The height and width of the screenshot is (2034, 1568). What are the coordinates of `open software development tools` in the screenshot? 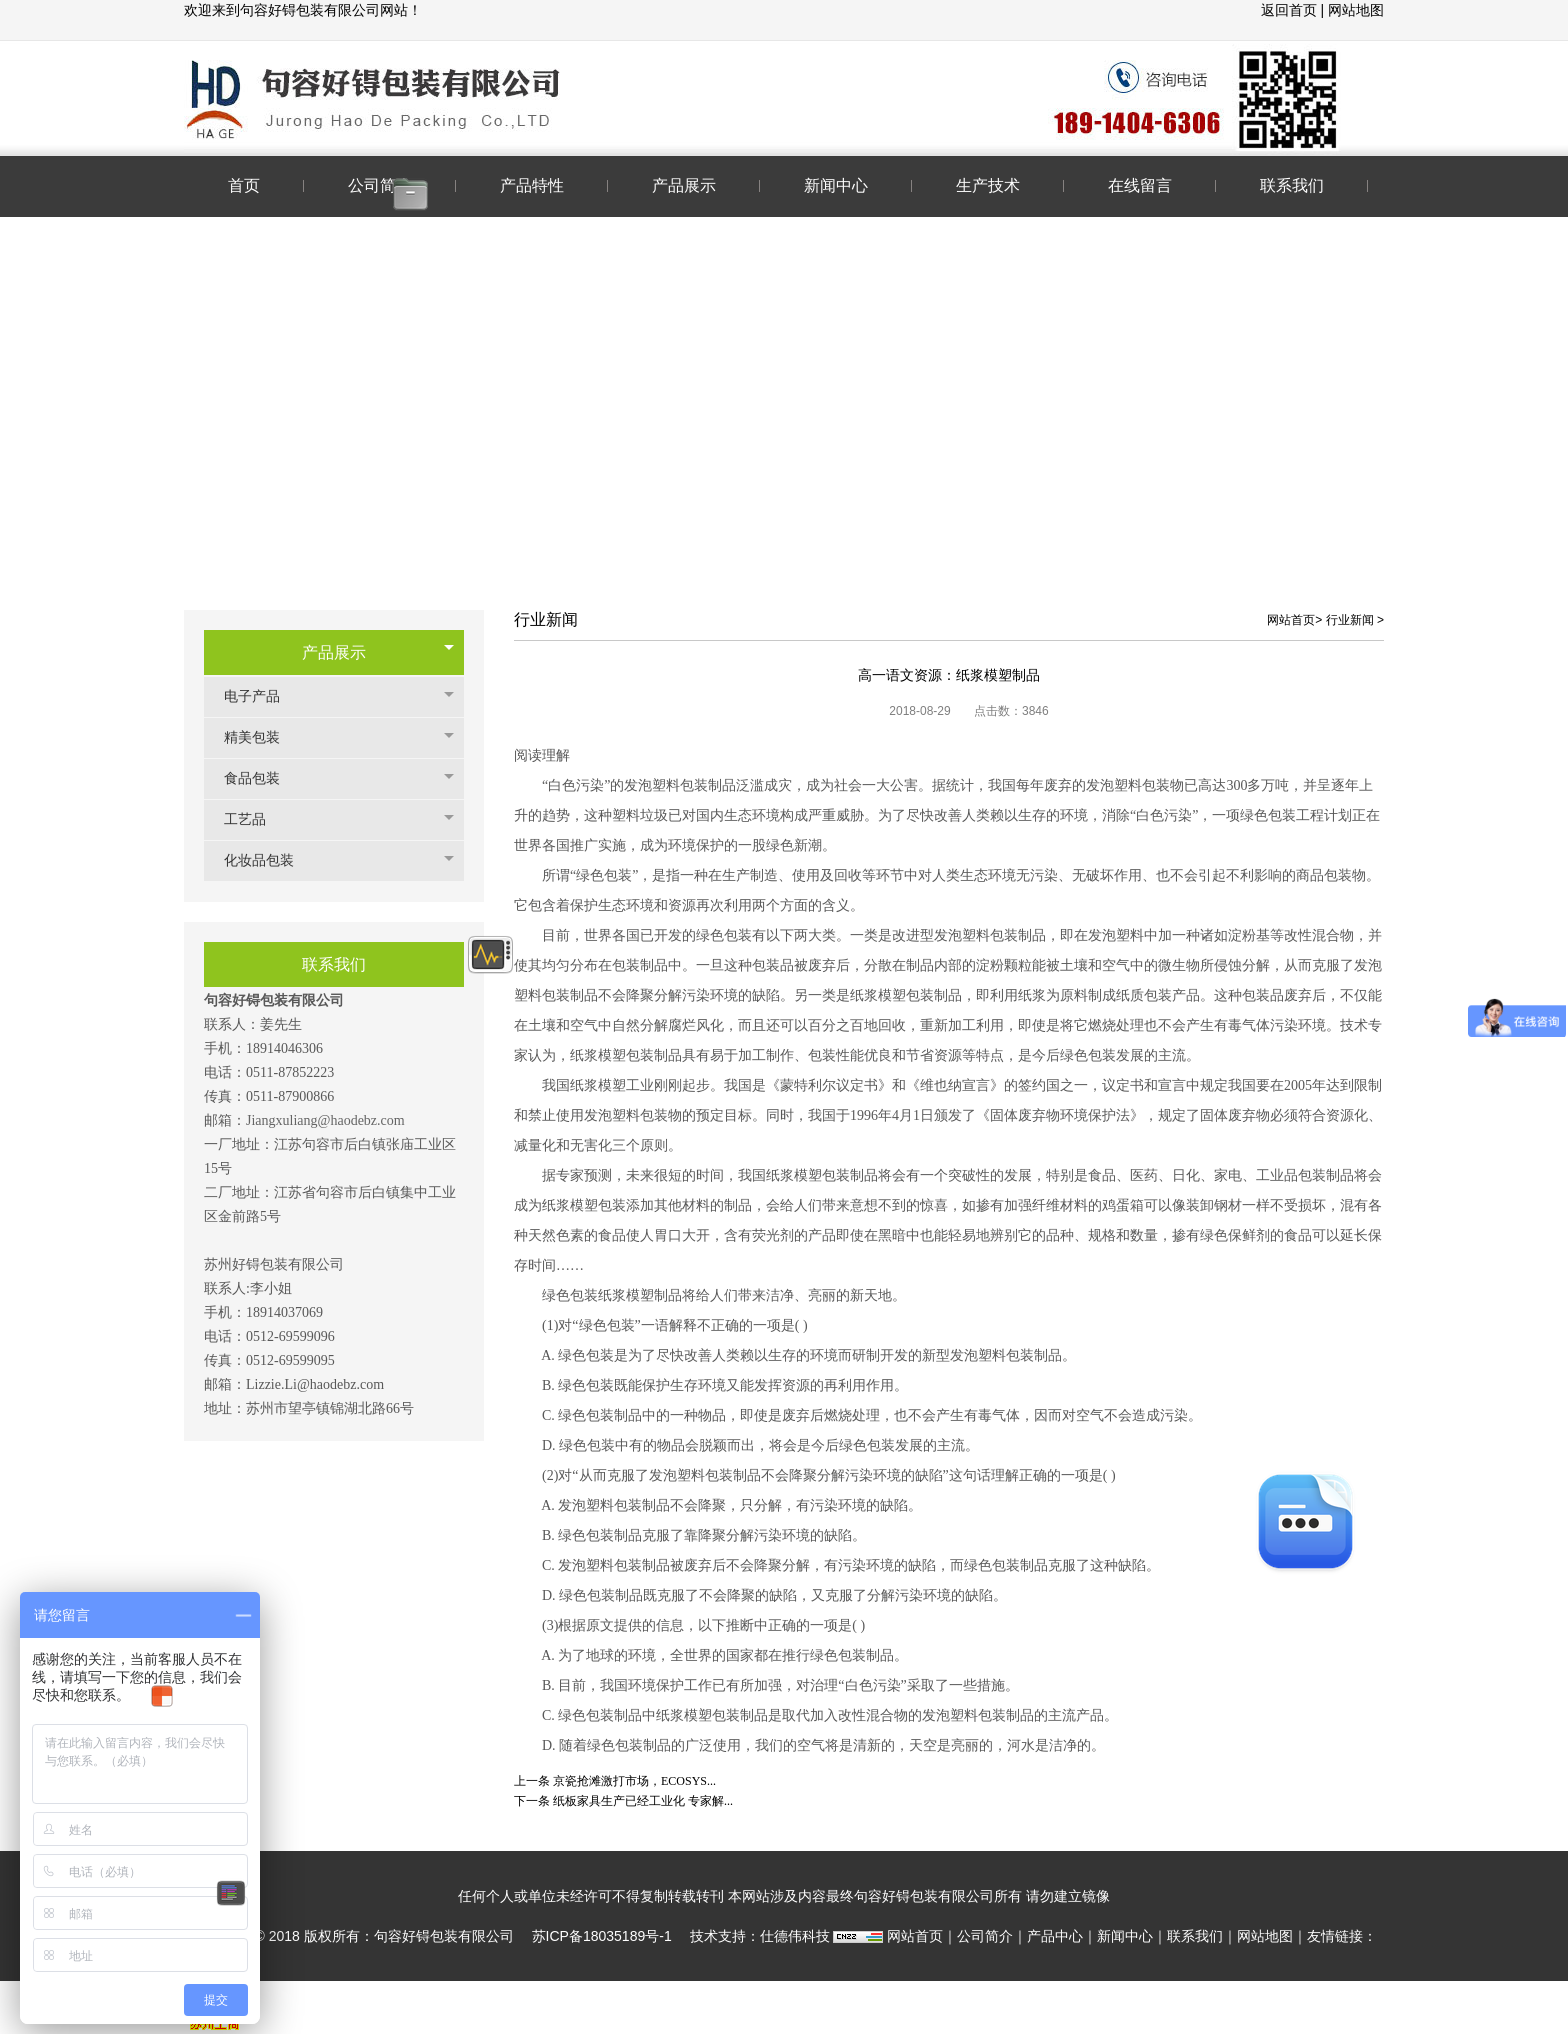 It's located at (231, 1893).